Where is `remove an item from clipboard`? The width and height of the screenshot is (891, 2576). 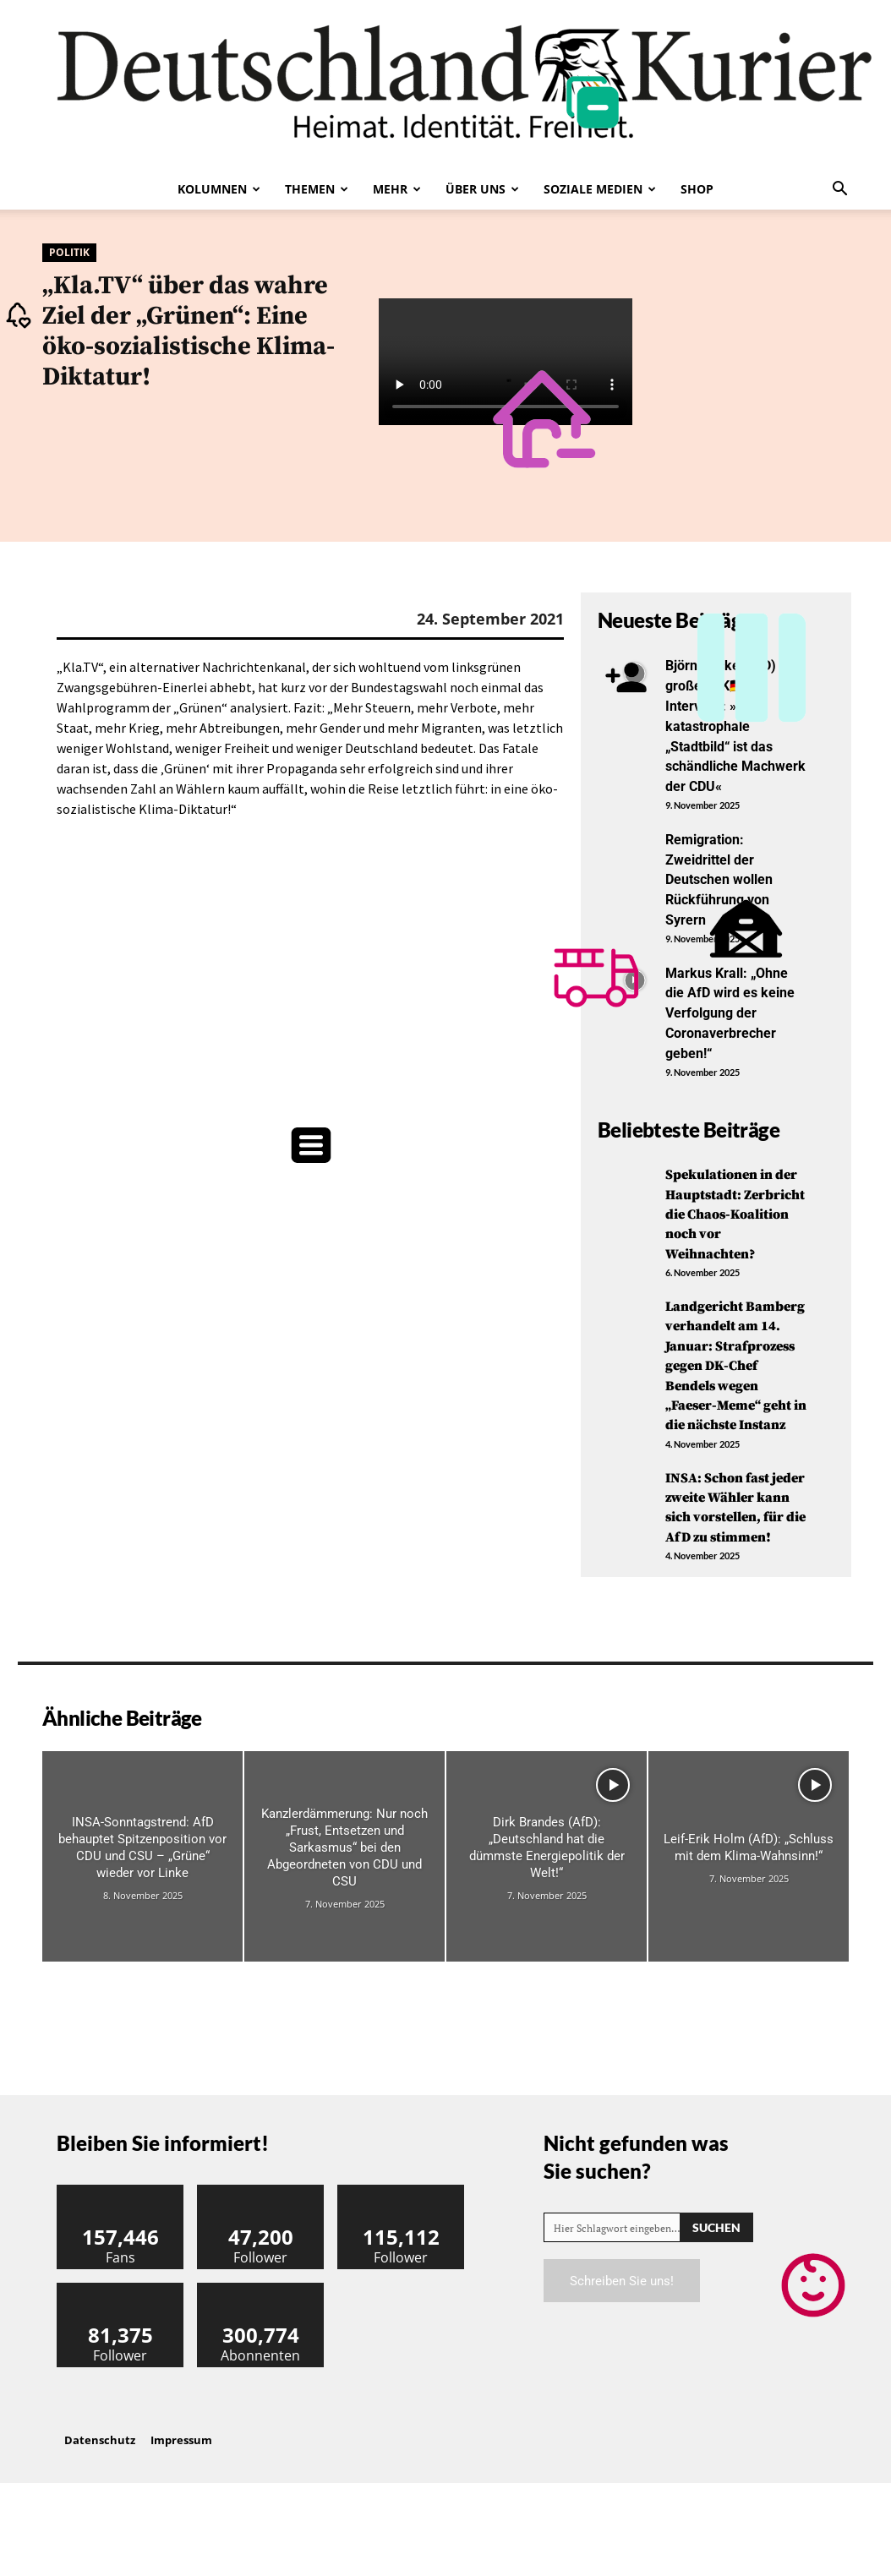
remove an item from clipboard is located at coordinates (593, 102).